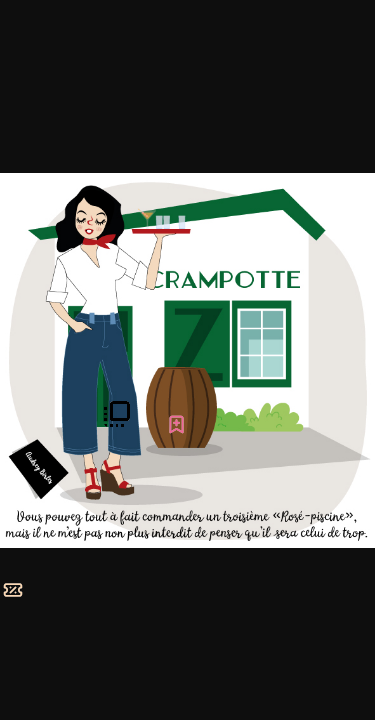 The height and width of the screenshot is (720, 375). I want to click on bring window to front, so click(117, 414).